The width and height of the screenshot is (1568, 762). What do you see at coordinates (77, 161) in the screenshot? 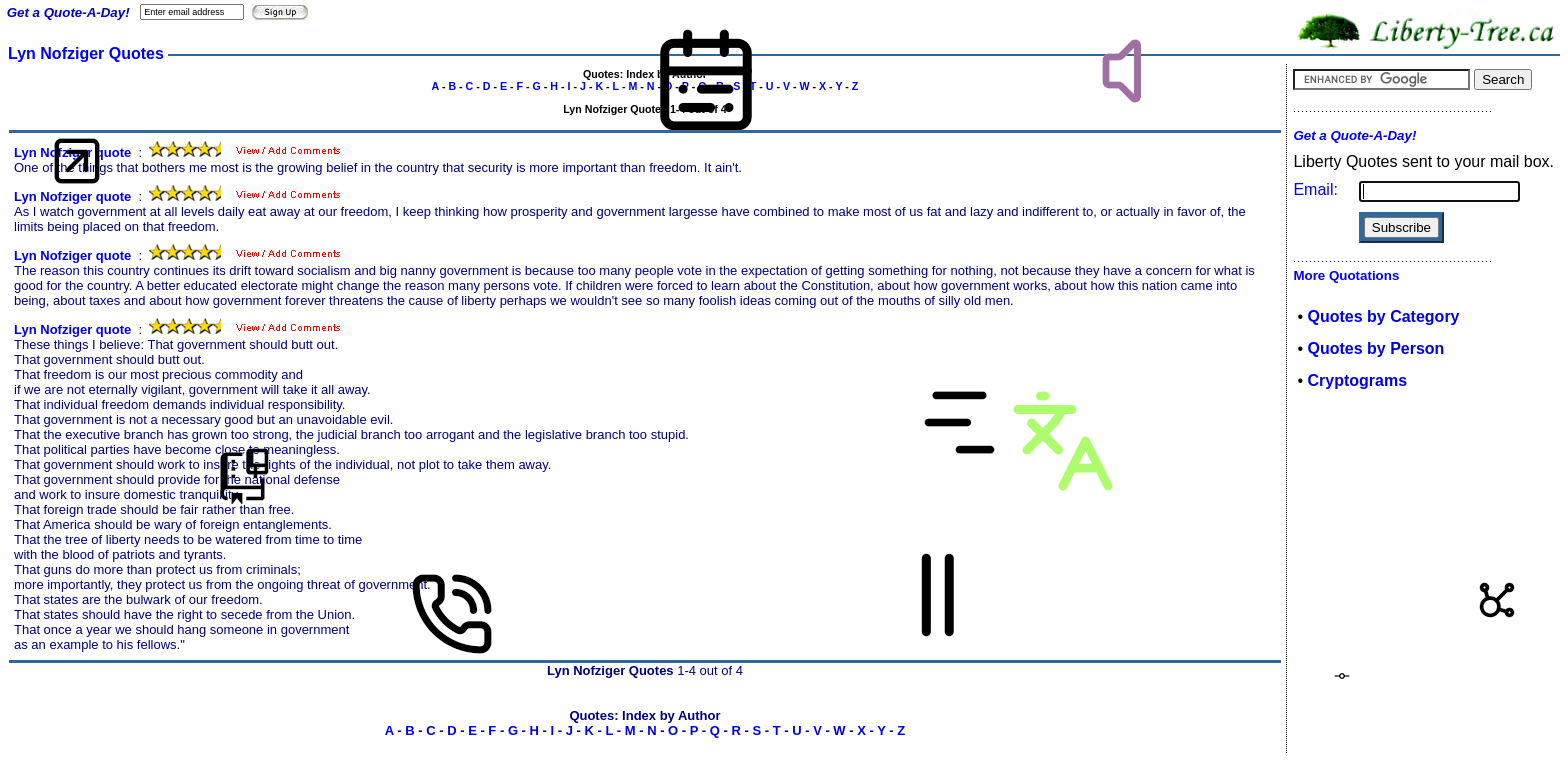
I see `open link in a new window or tab` at bounding box center [77, 161].